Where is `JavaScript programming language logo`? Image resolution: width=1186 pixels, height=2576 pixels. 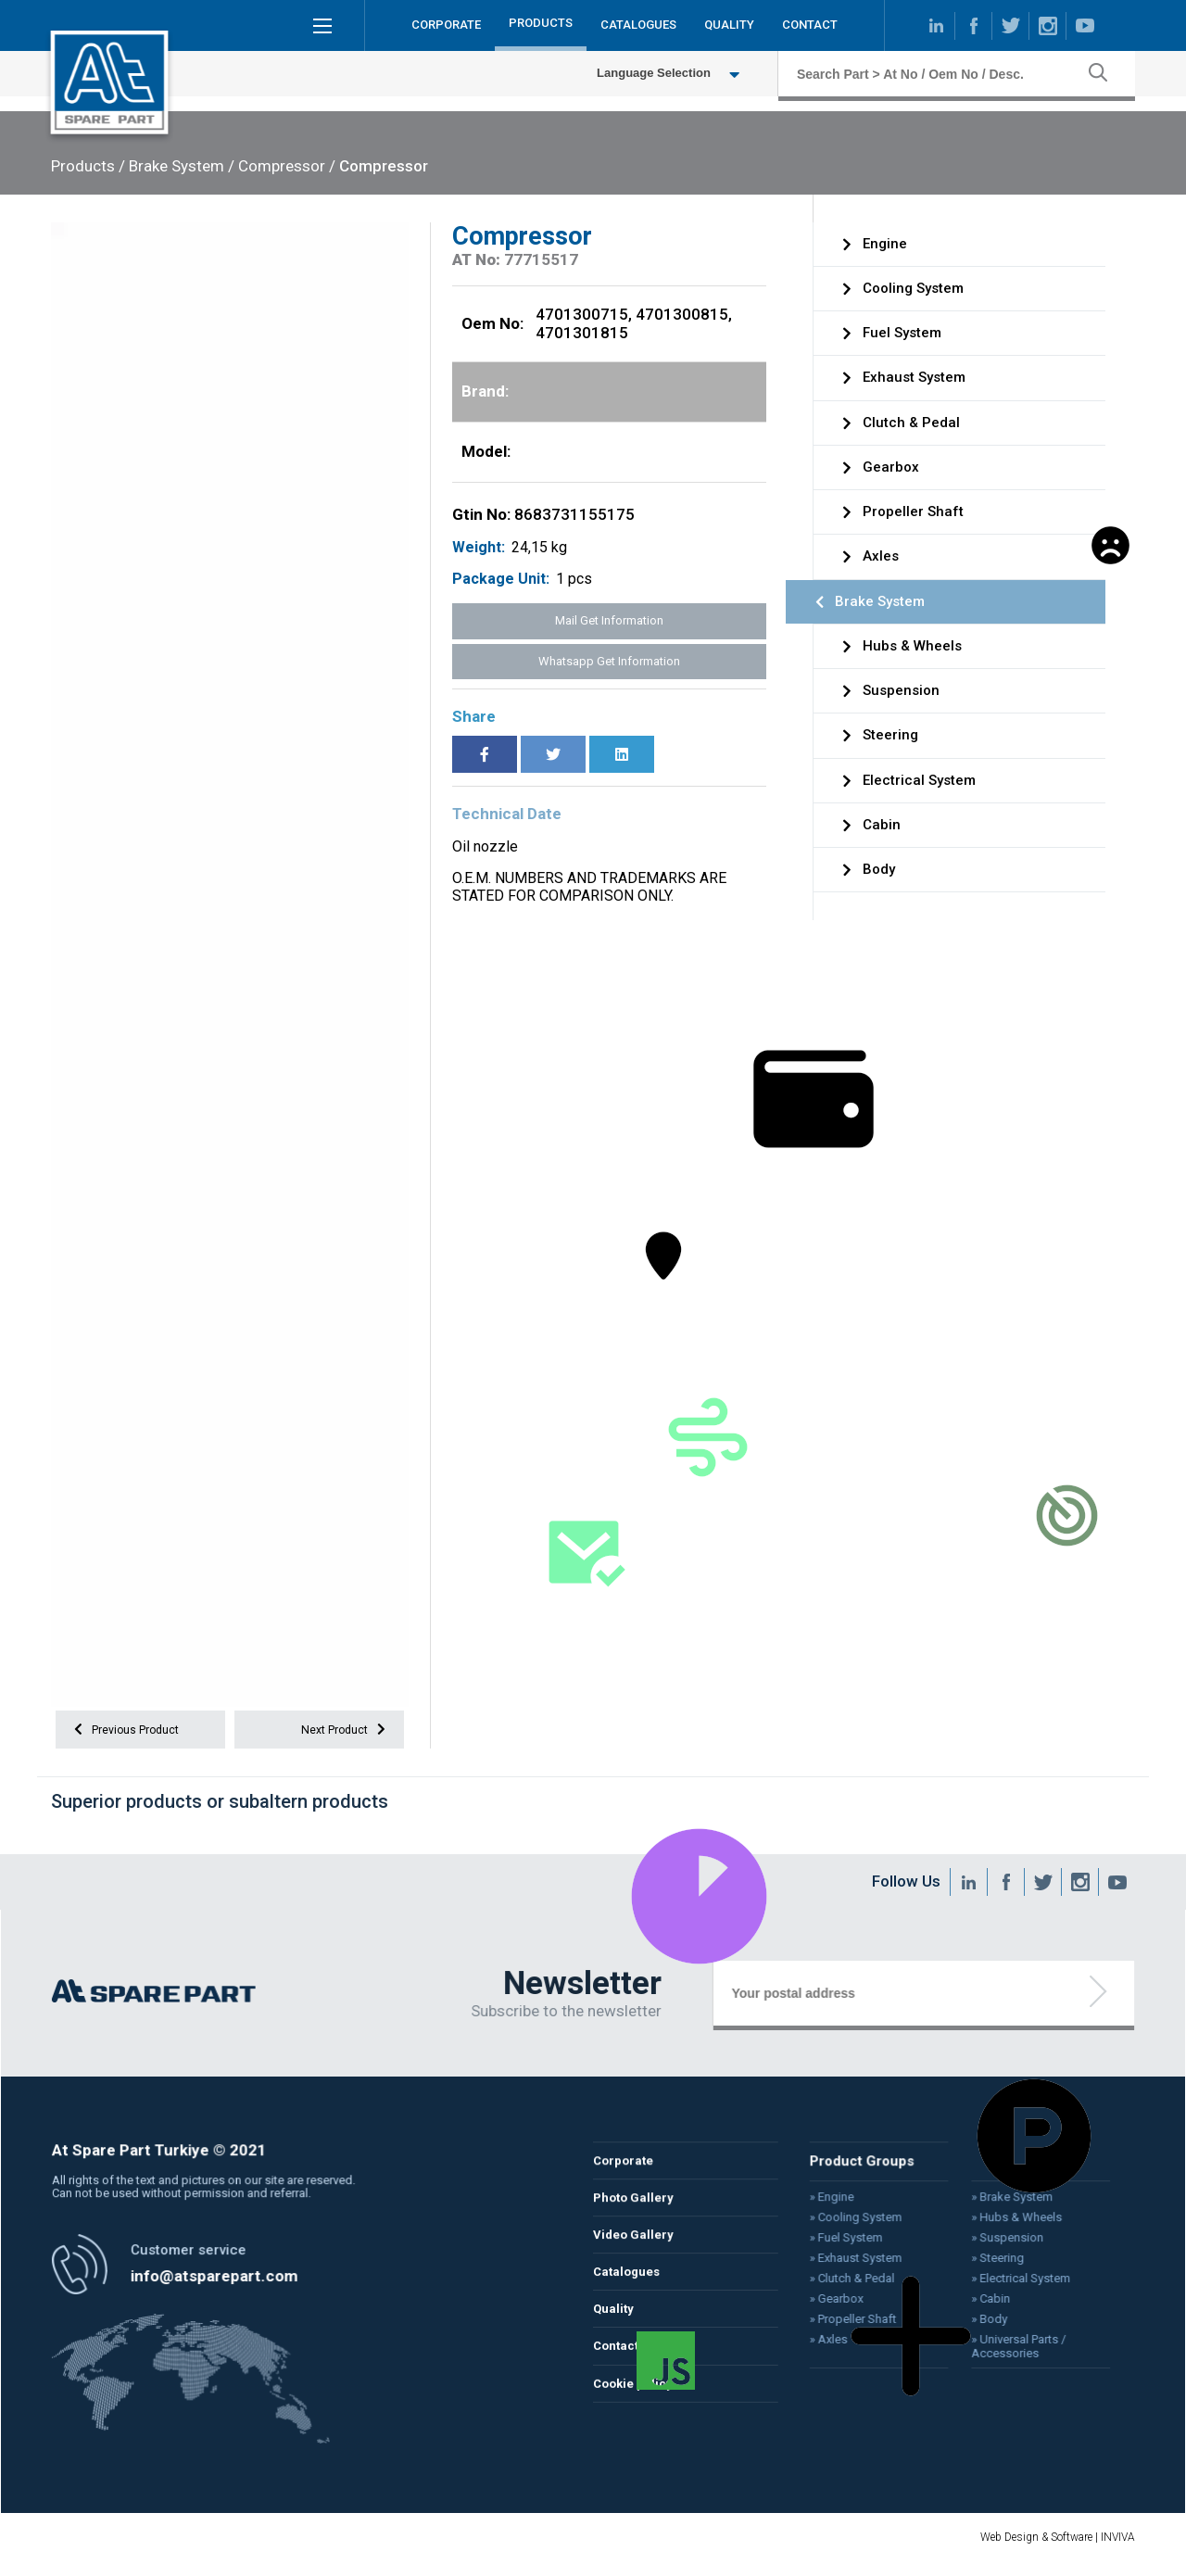
JavaScript programming language logo is located at coordinates (665, 2360).